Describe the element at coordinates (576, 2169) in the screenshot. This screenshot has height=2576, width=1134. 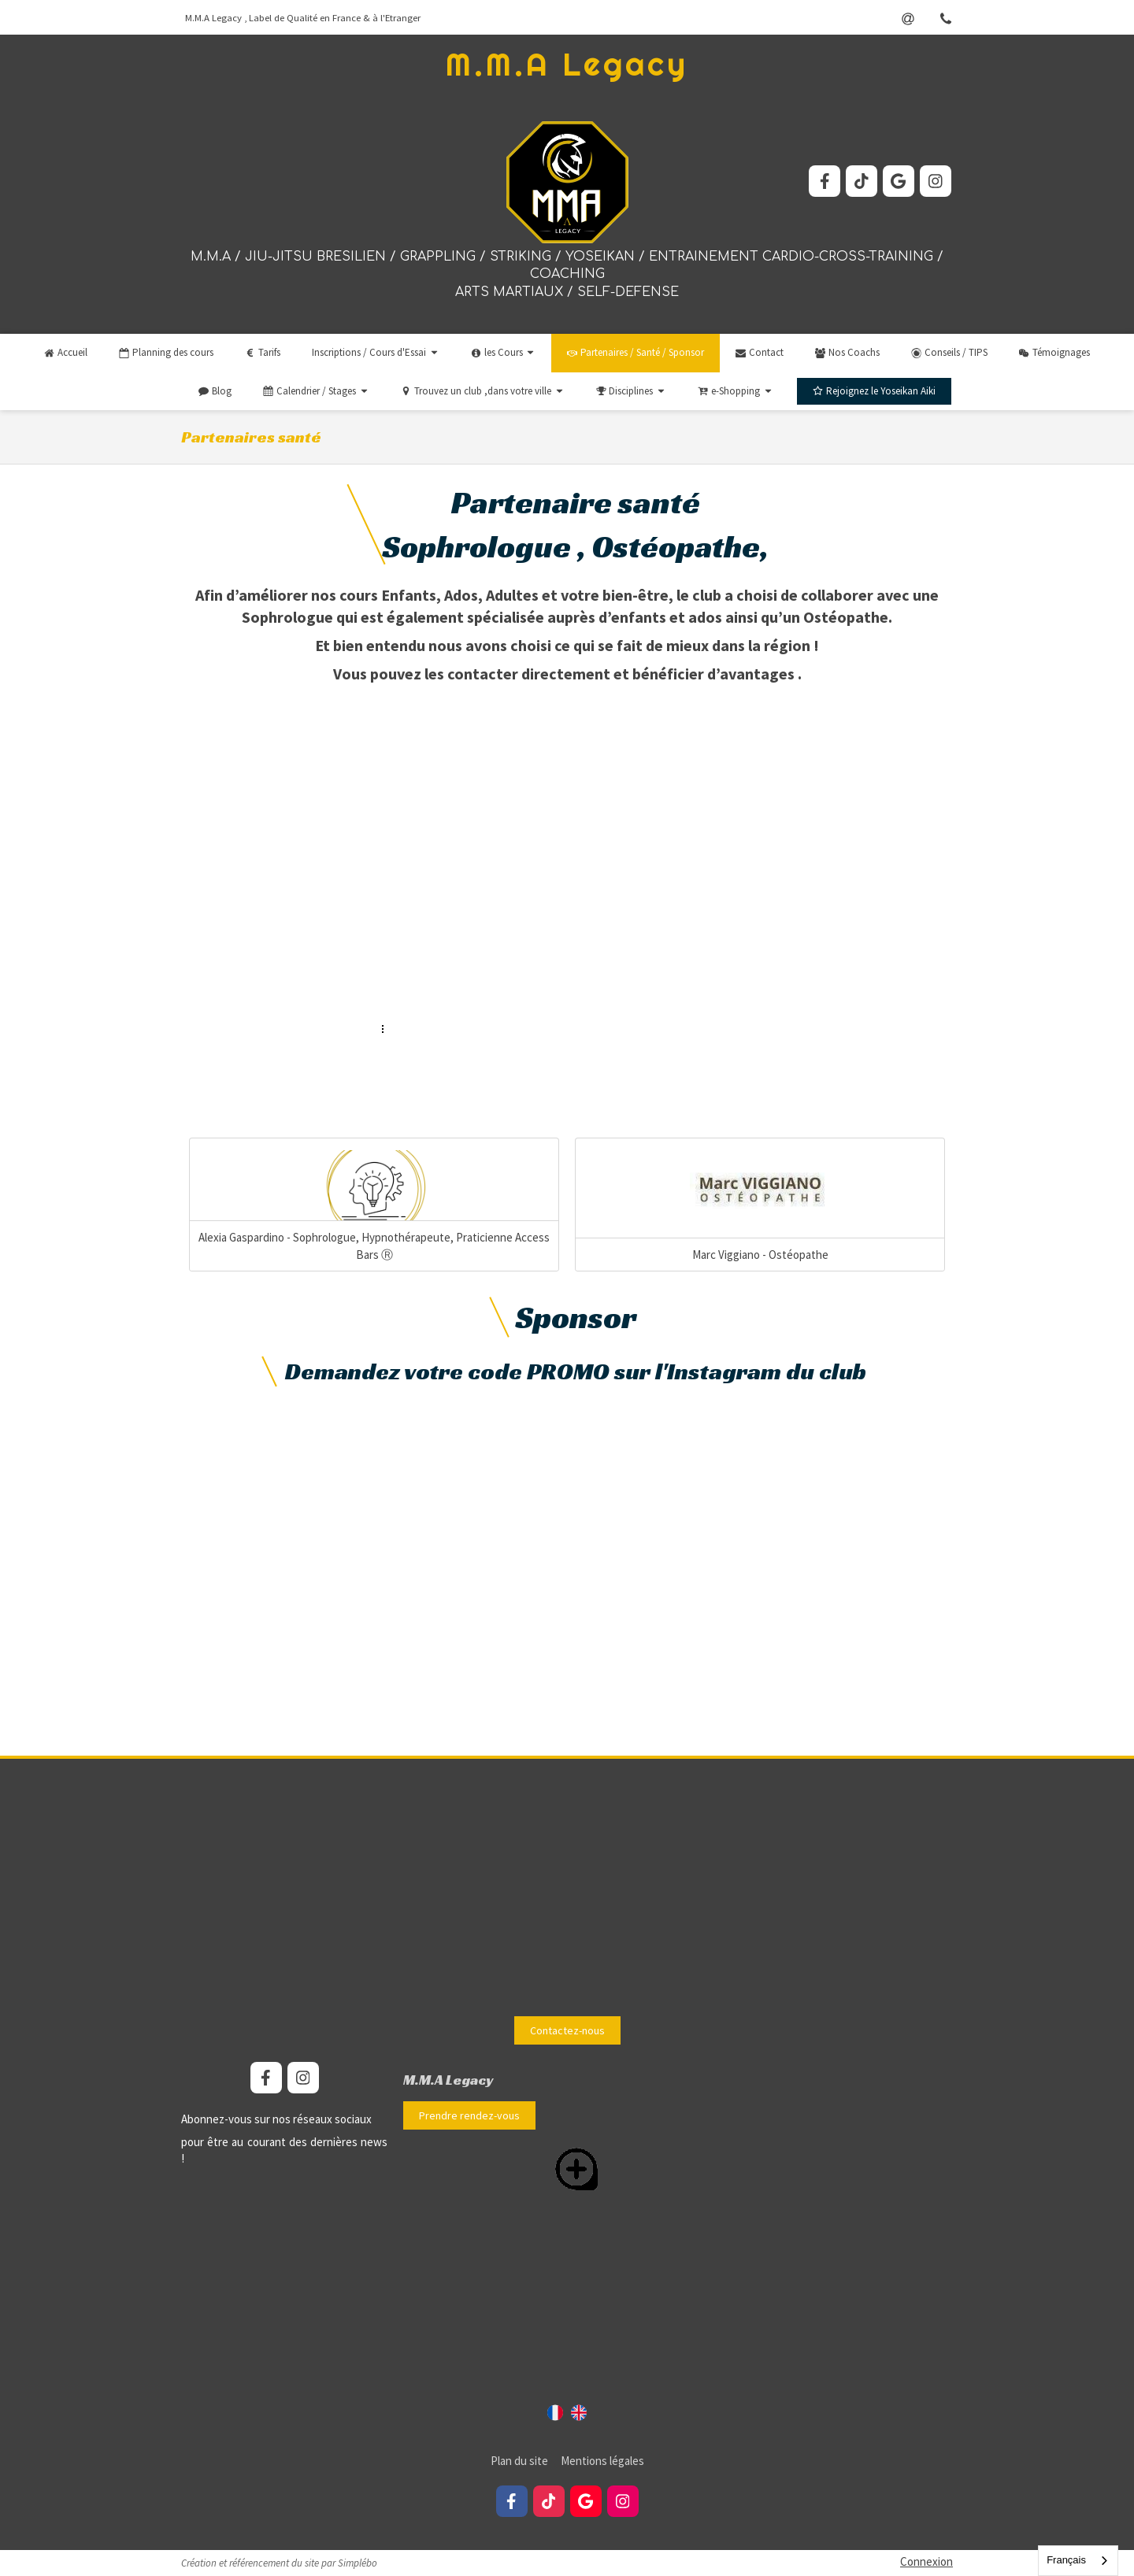
I see `zoom in on image or content` at that location.